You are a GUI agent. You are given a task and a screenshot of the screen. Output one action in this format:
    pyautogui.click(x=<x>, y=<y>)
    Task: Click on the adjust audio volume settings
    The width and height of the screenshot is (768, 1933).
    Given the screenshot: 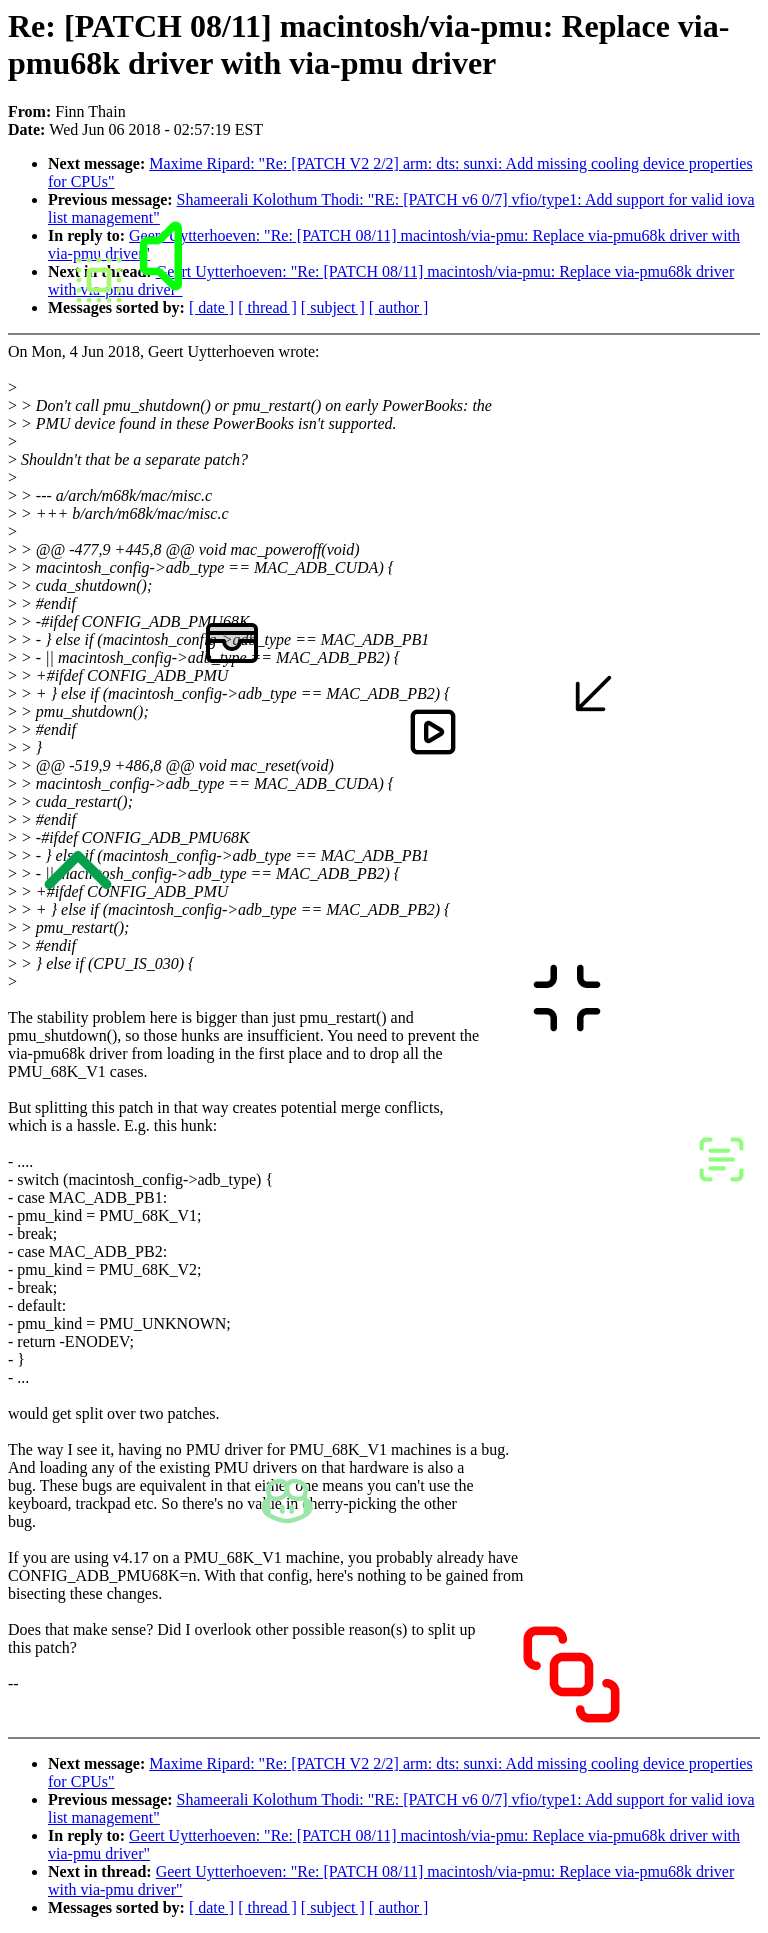 What is the action you would take?
    pyautogui.click(x=182, y=256)
    